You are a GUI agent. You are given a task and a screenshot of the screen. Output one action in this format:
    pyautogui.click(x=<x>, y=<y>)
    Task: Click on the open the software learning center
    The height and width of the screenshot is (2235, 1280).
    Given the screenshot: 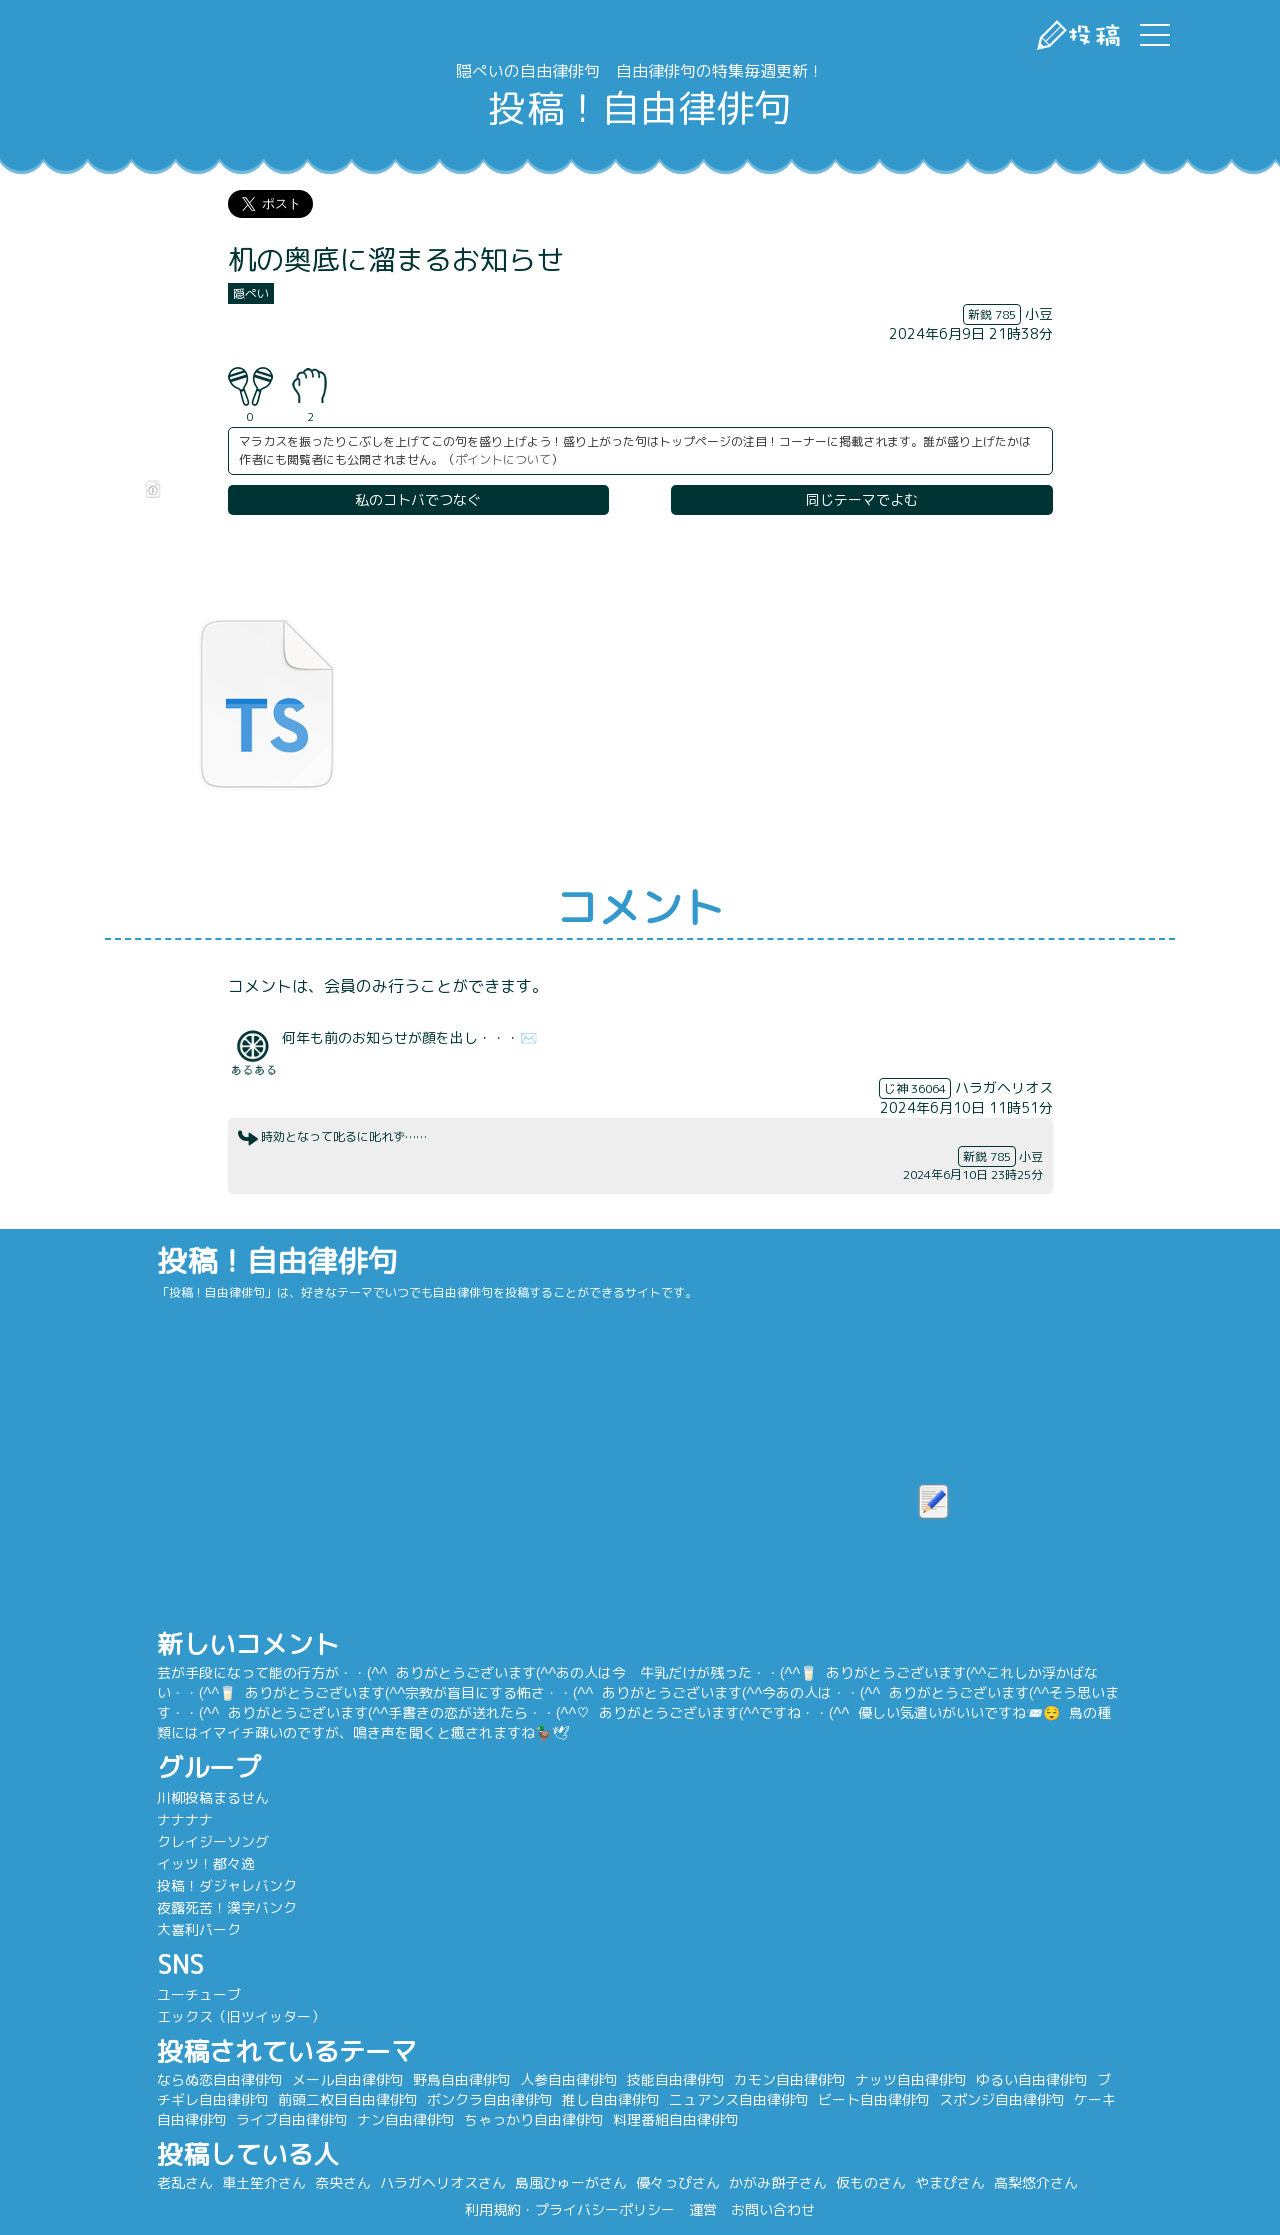 What is the action you would take?
    pyautogui.click(x=933, y=1501)
    